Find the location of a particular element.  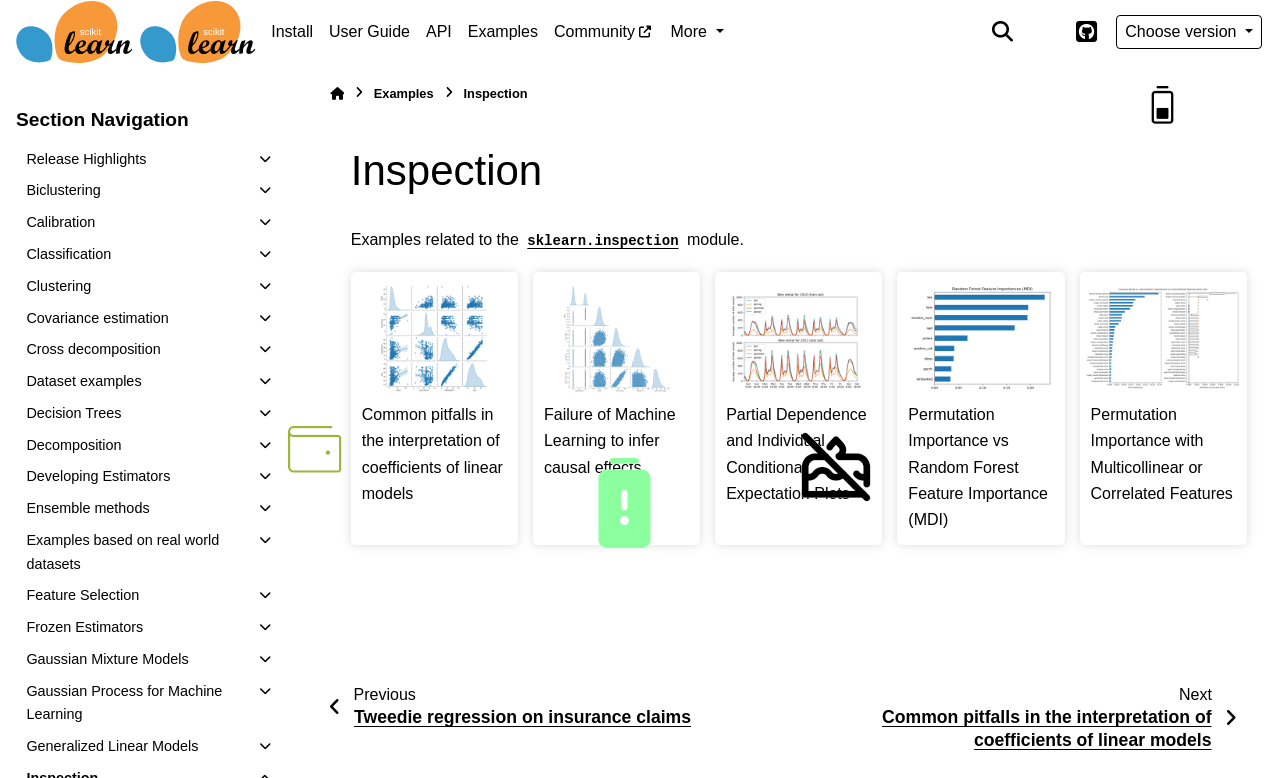

indicates low battery warning is located at coordinates (624, 504).